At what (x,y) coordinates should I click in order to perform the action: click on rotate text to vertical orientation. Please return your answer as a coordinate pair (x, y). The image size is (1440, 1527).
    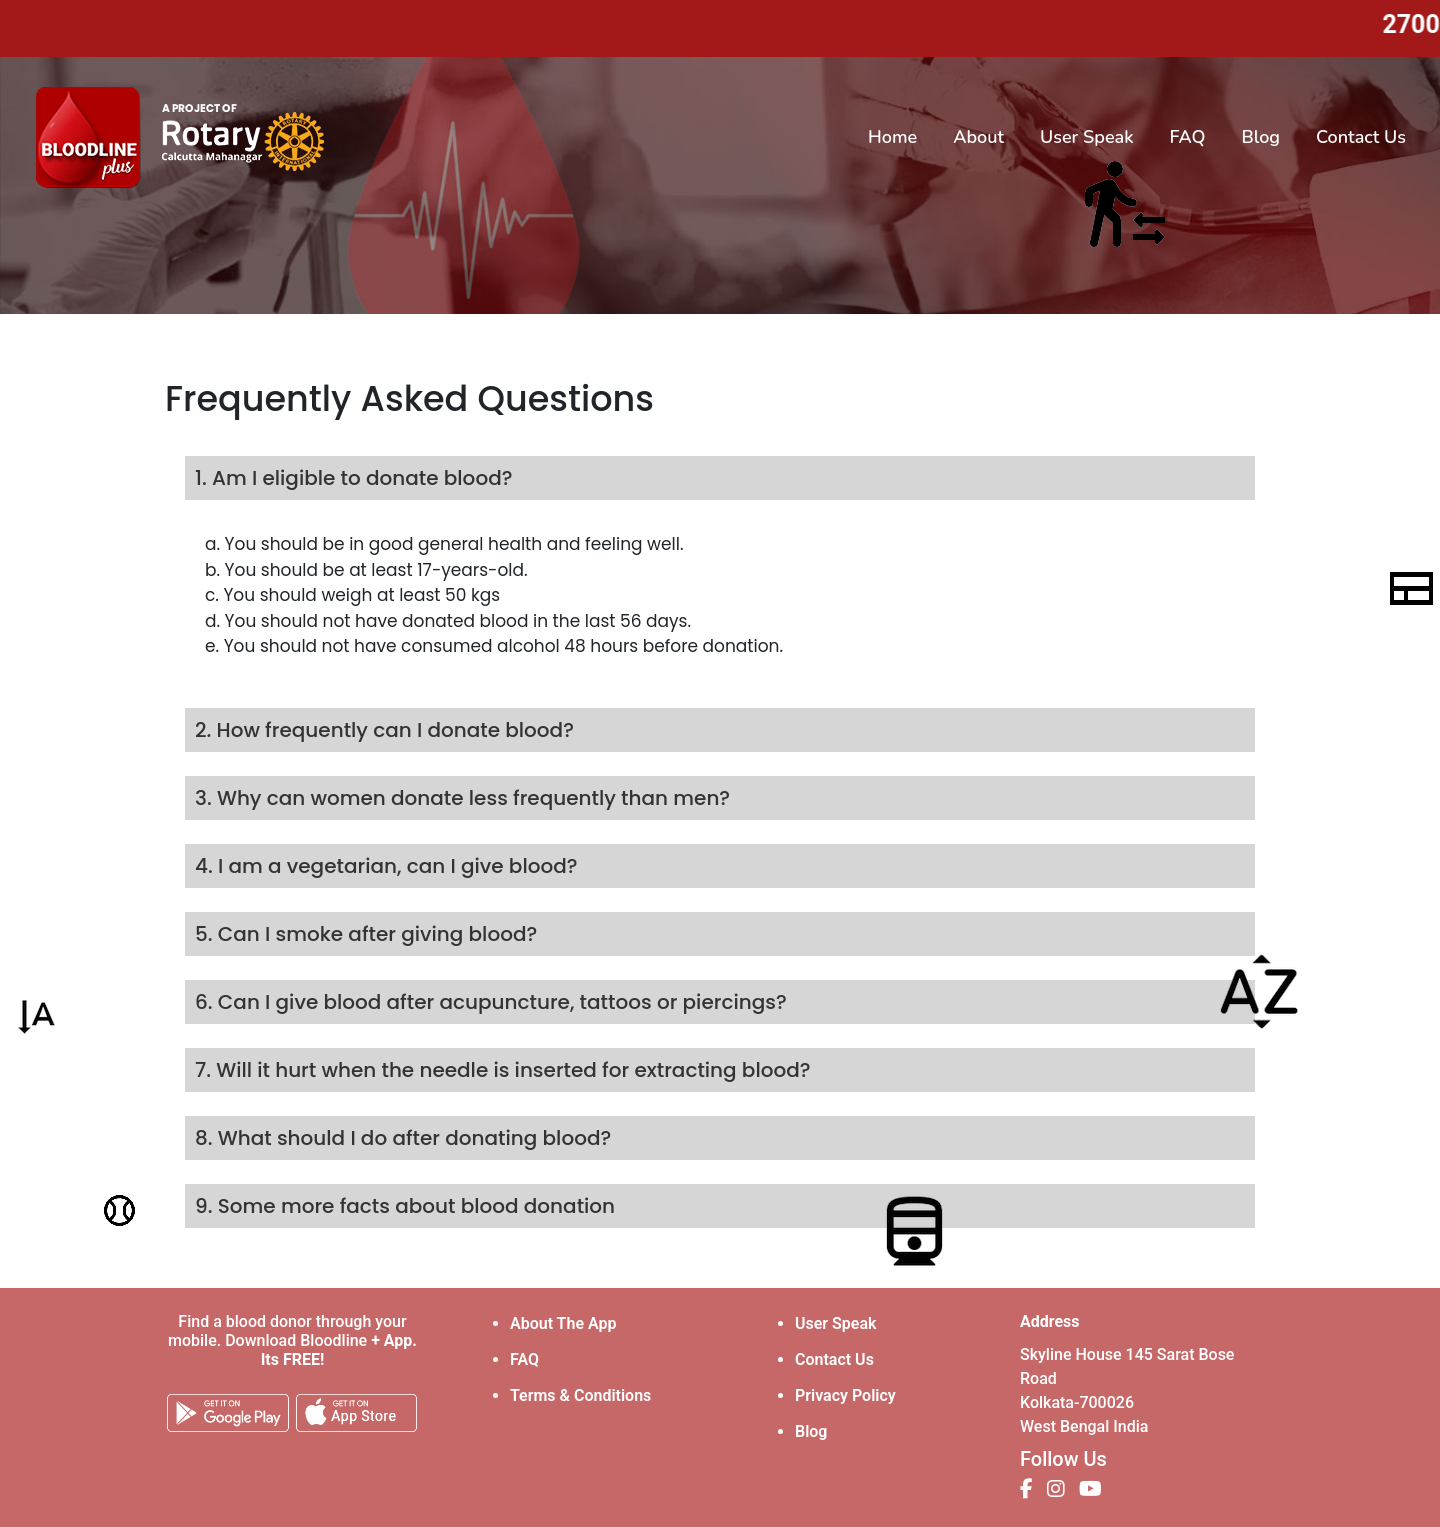
    Looking at the image, I should click on (37, 1017).